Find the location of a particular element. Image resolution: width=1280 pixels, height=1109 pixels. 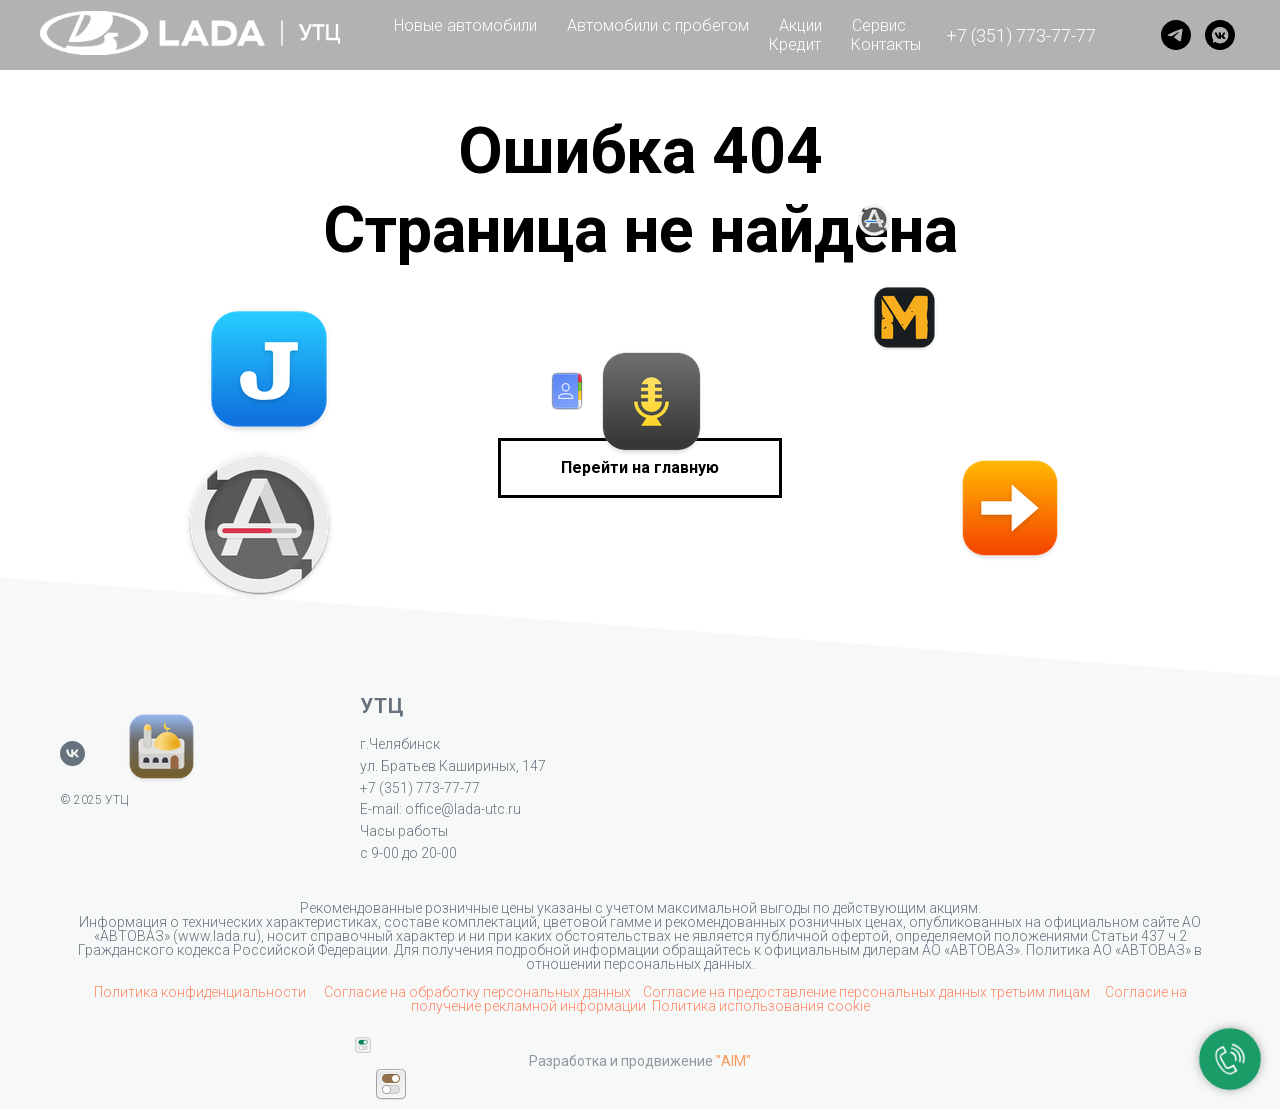

open the vaktisalah islamic prayer times app is located at coordinates (161, 746).